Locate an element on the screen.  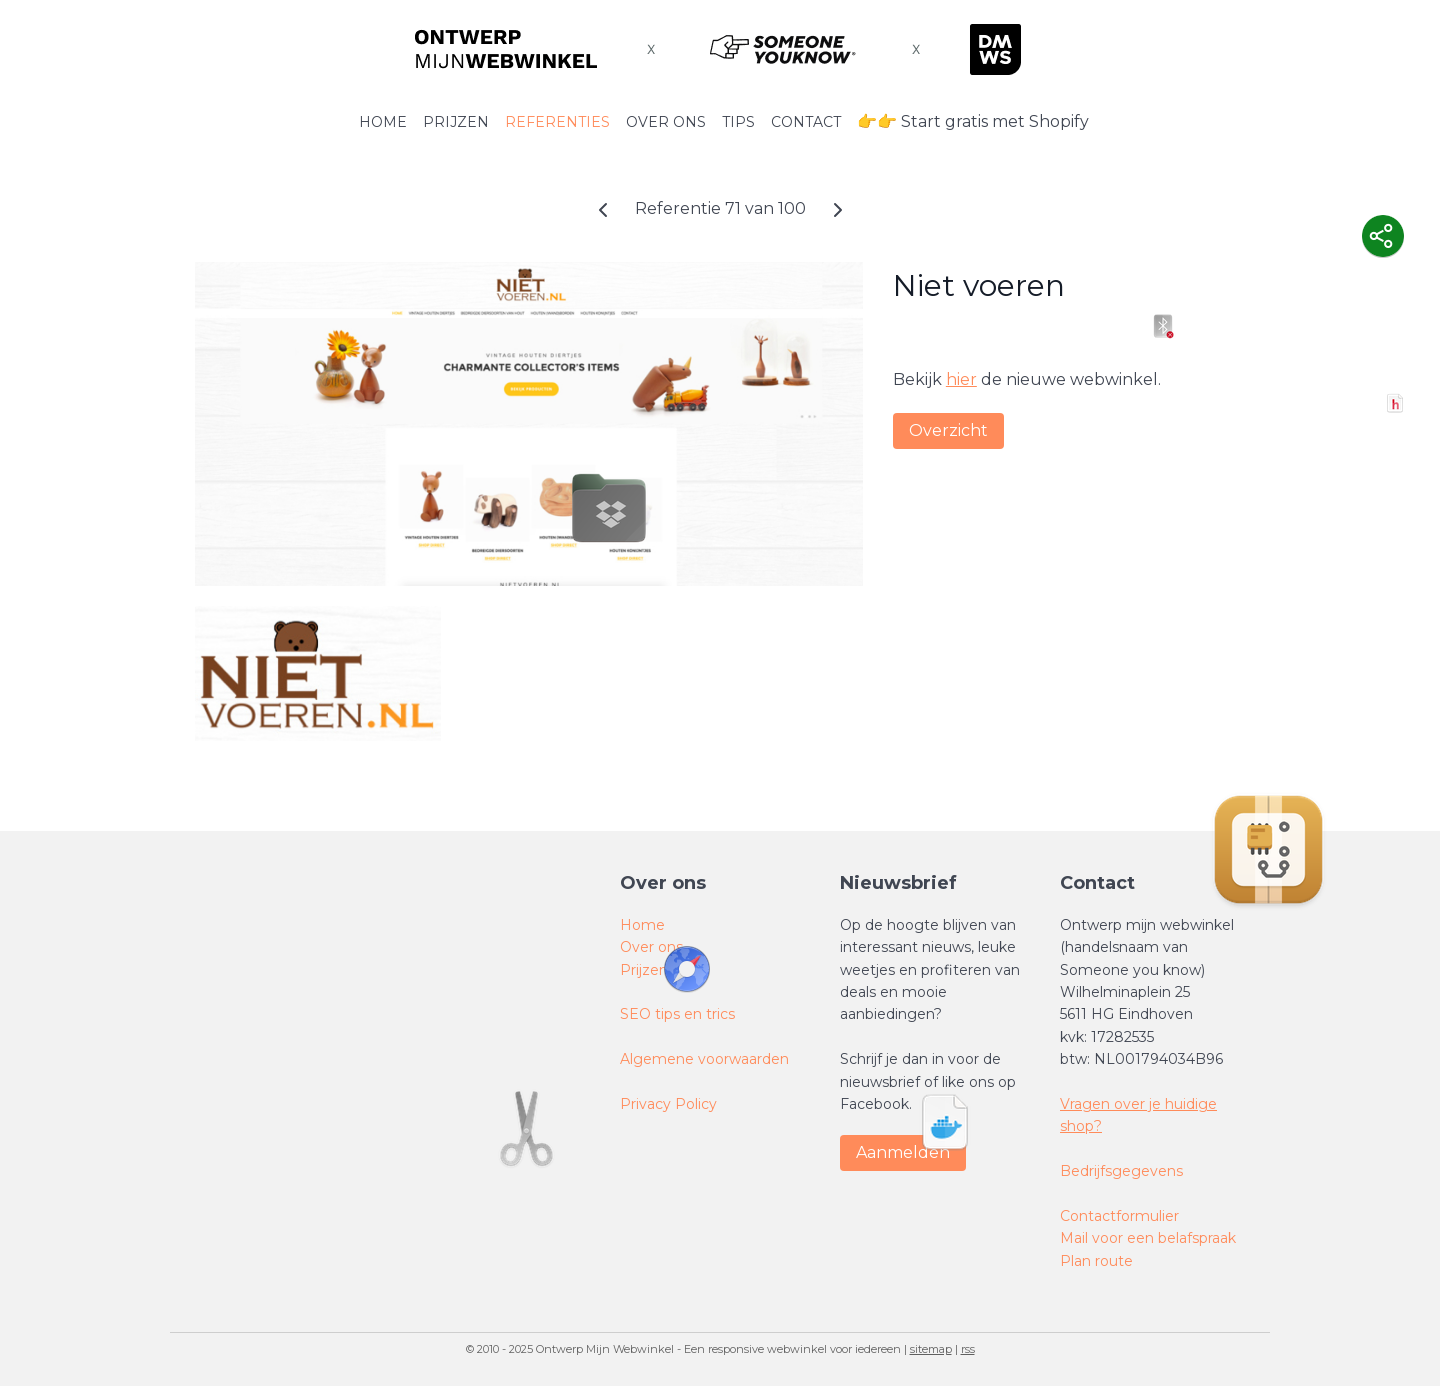
cut selected content to clipboard is located at coordinates (526, 1128).